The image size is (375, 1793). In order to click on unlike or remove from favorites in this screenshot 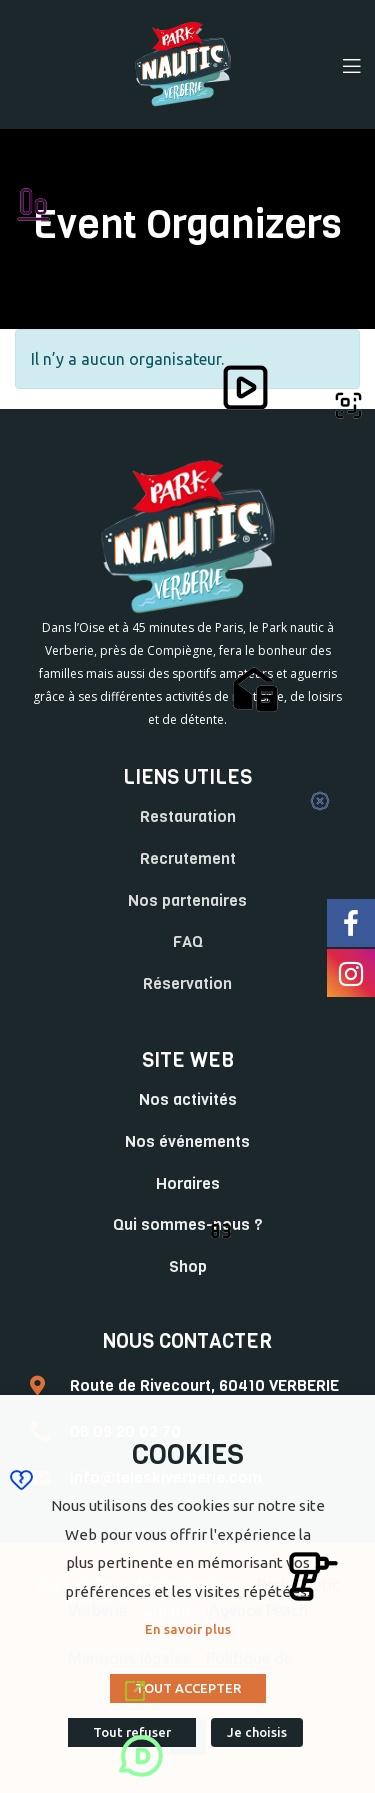, I will do `click(21, 1479)`.